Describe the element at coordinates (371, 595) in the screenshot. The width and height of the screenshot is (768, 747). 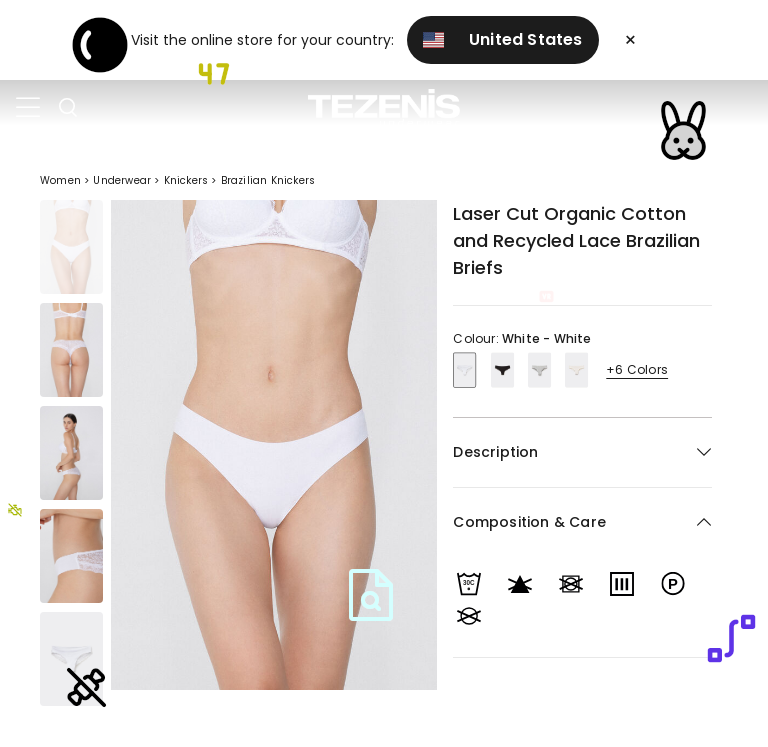
I see `search within a document or file` at that location.